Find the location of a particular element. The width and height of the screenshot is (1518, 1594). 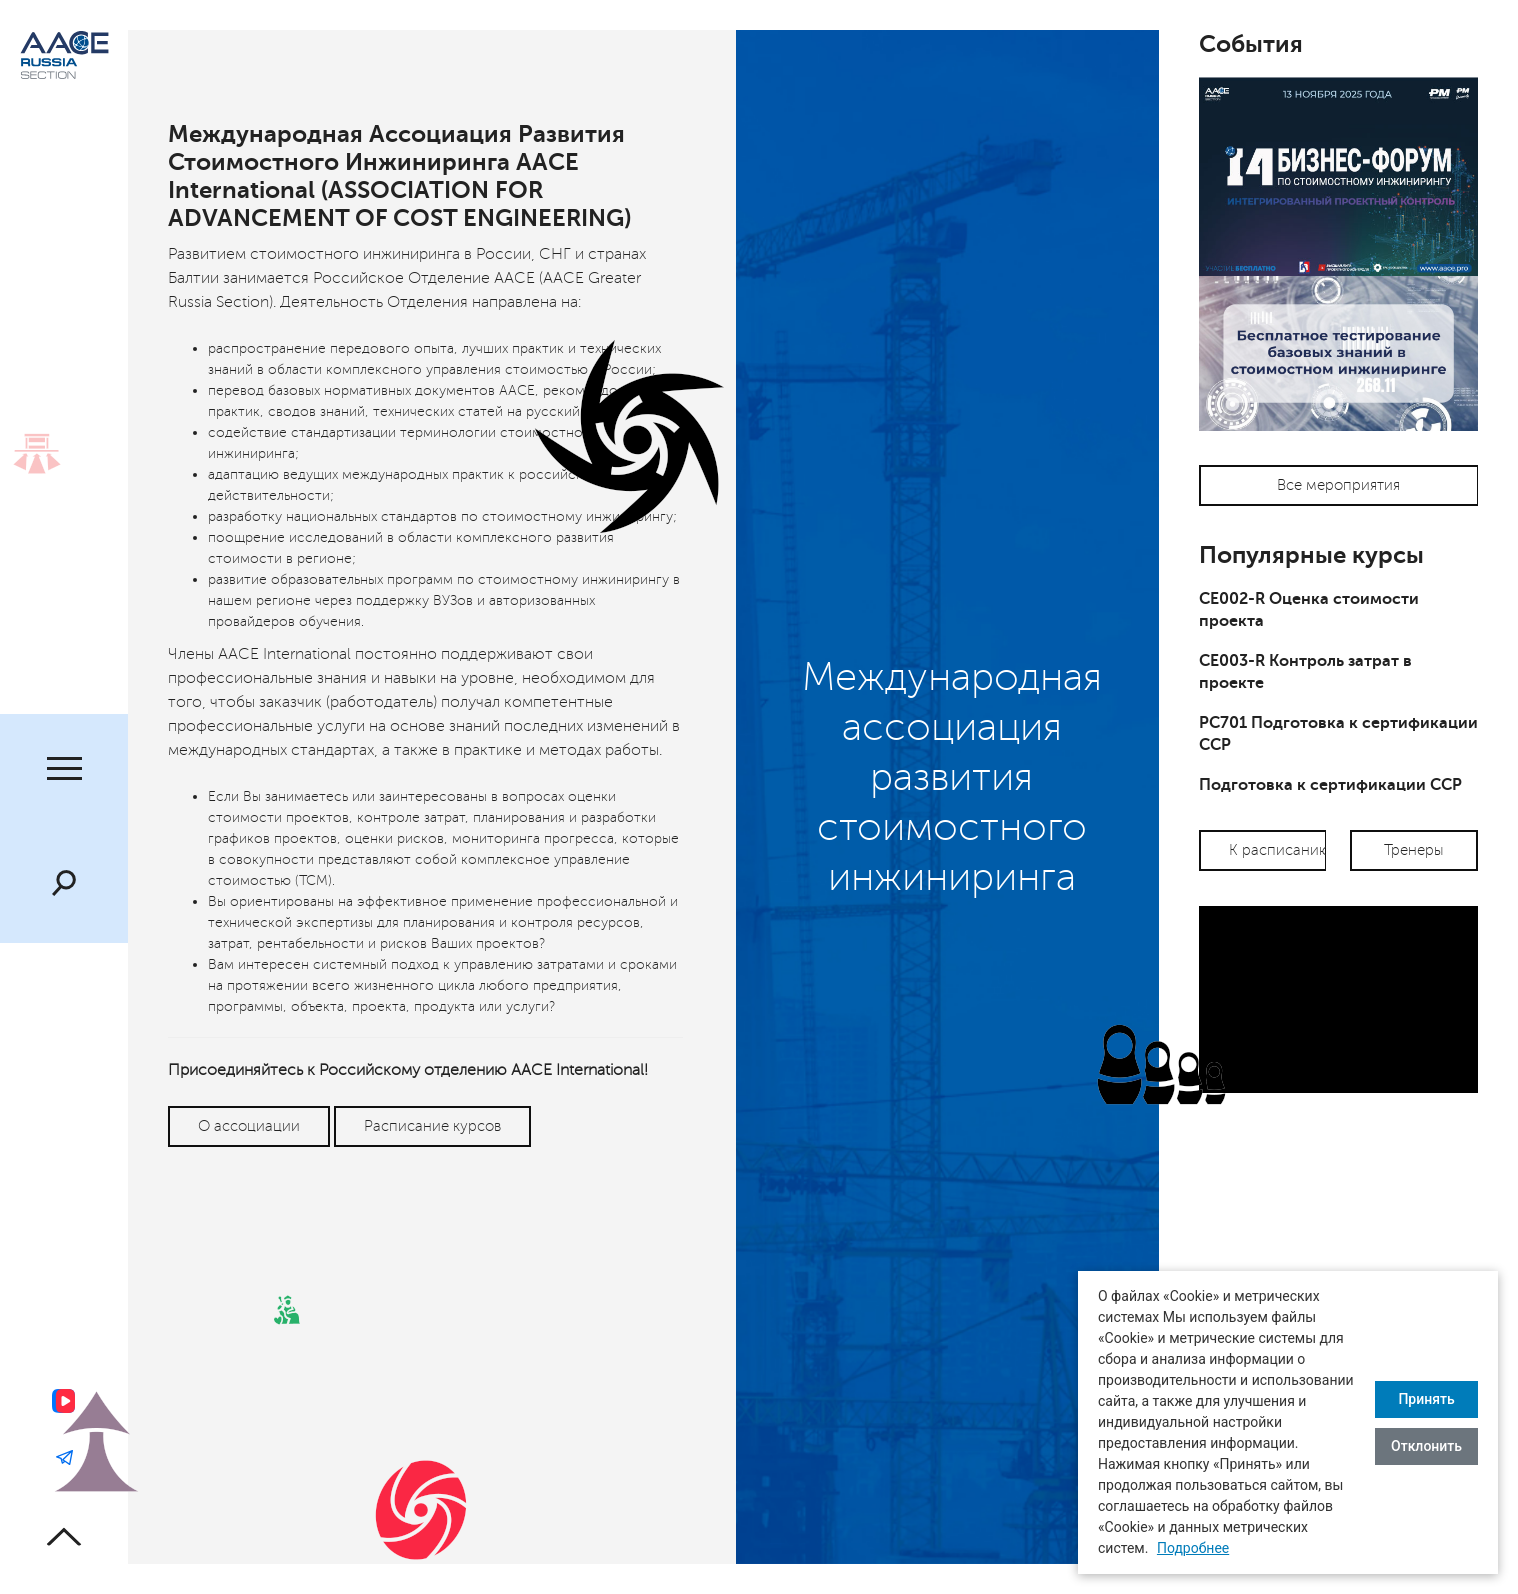

the empress tarot card is located at coordinates (287, 1309).